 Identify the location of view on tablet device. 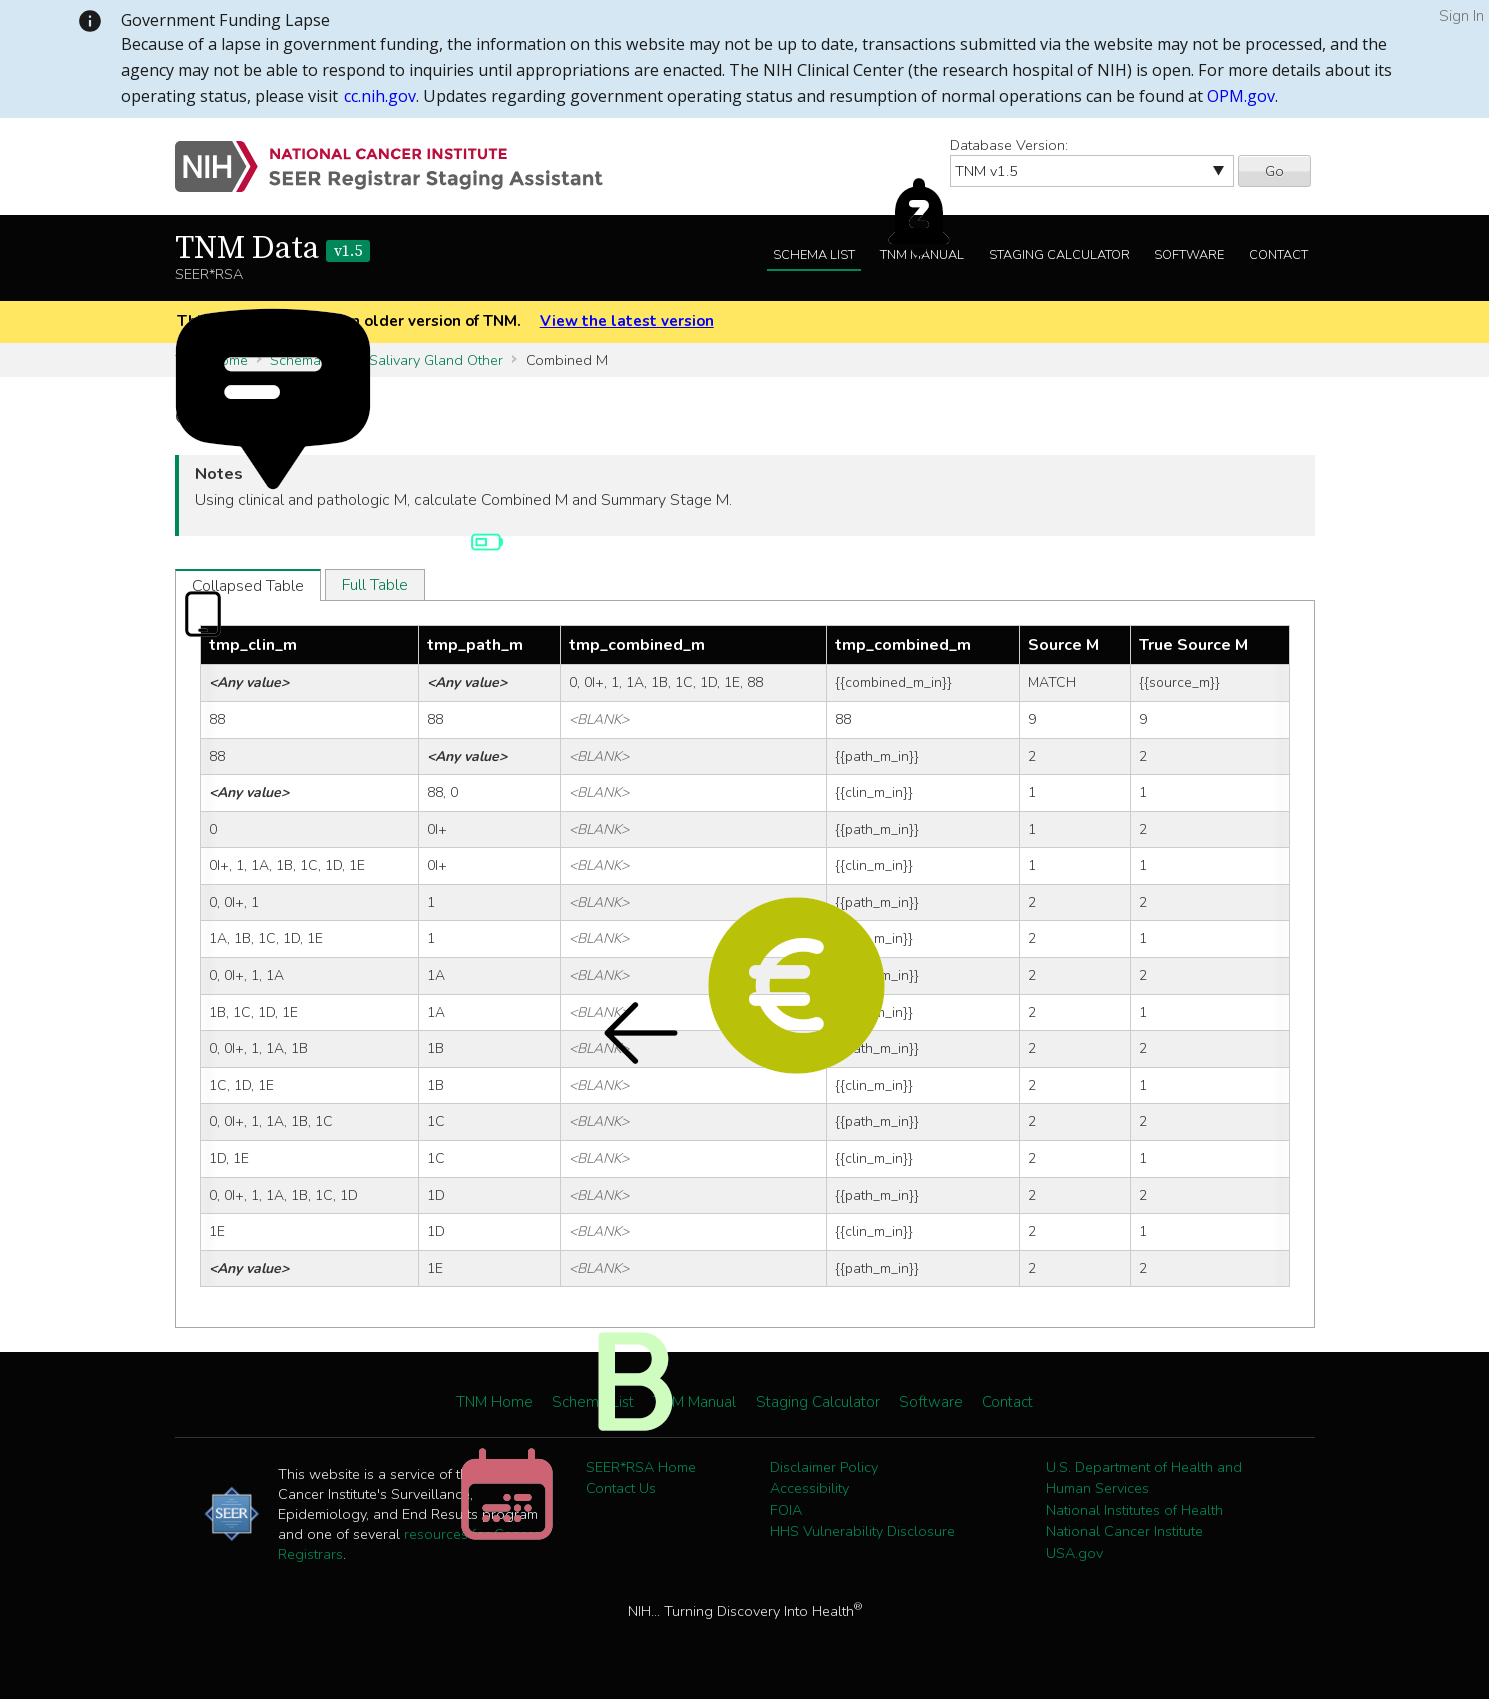
(203, 614).